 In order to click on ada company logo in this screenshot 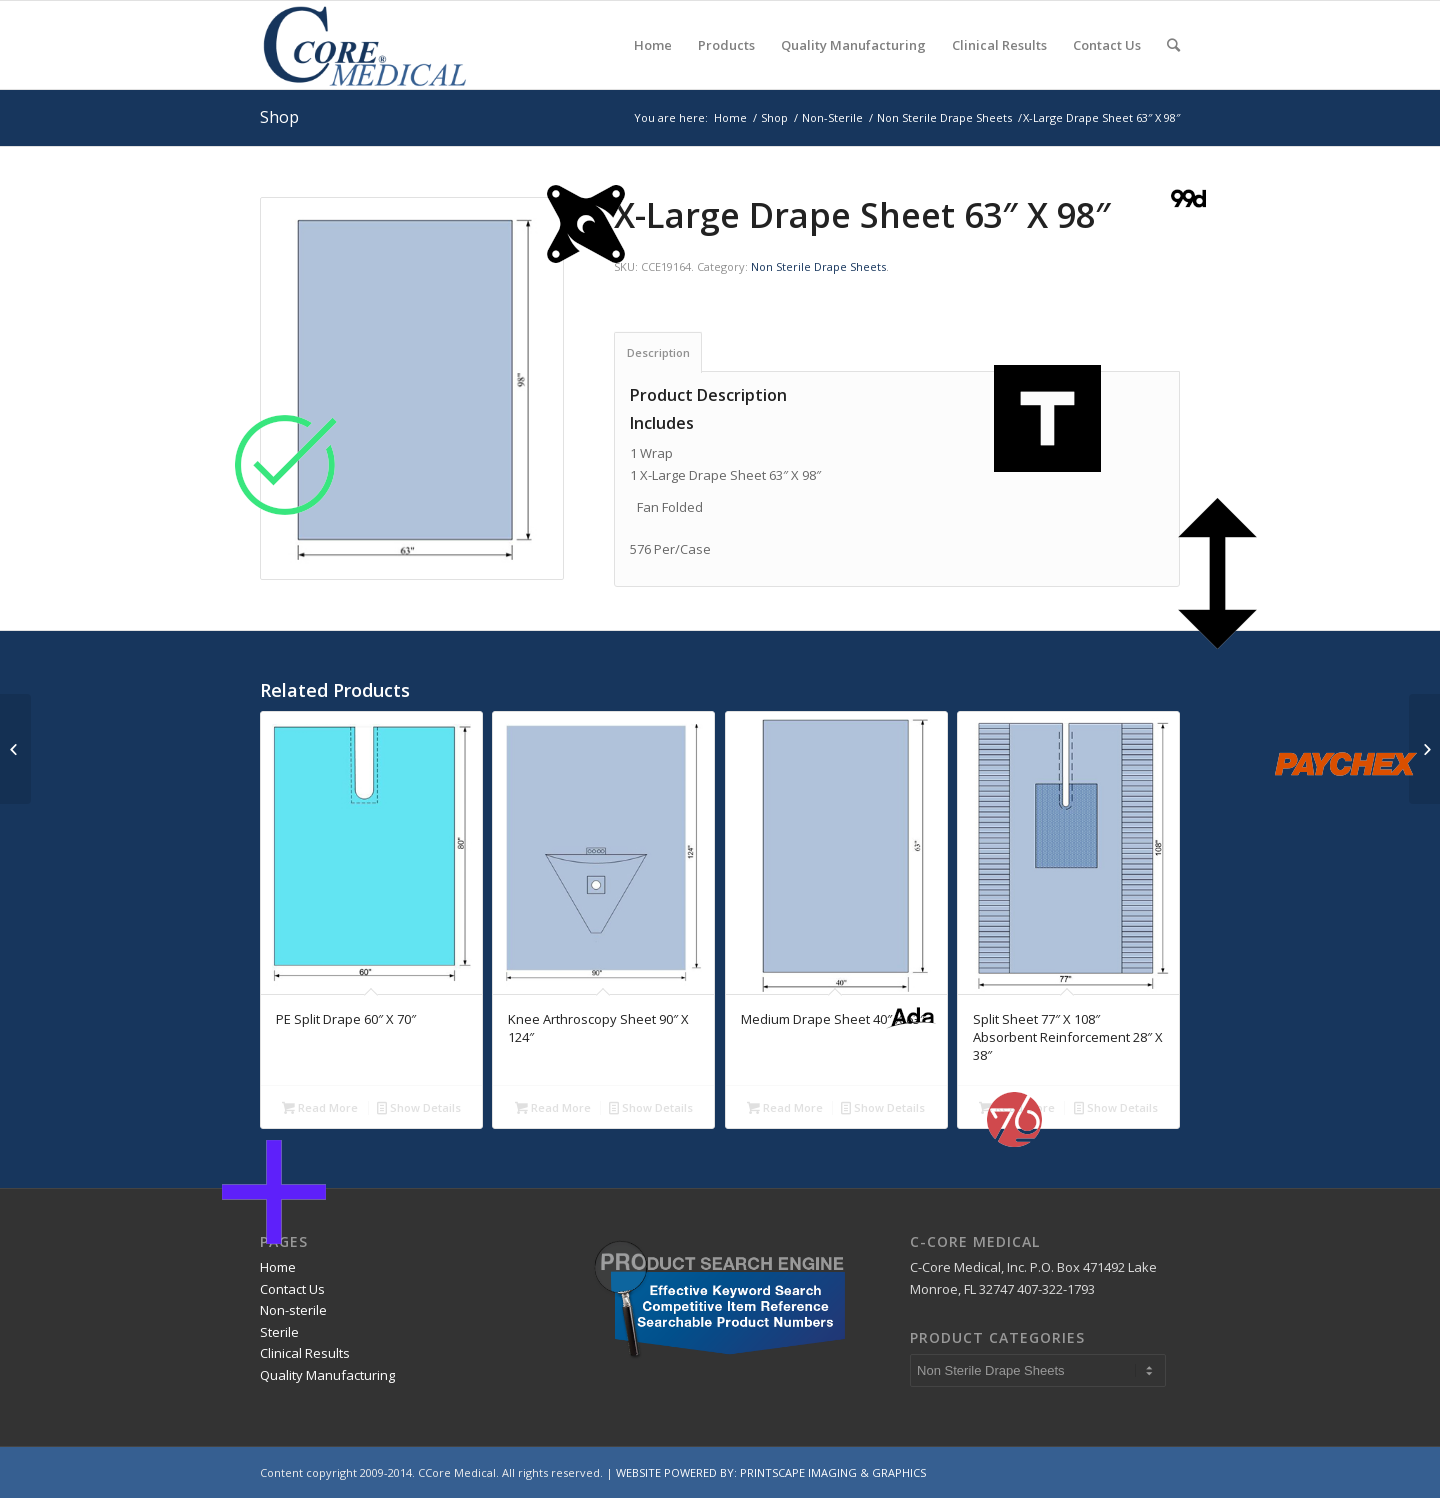, I will do `click(911, 1018)`.